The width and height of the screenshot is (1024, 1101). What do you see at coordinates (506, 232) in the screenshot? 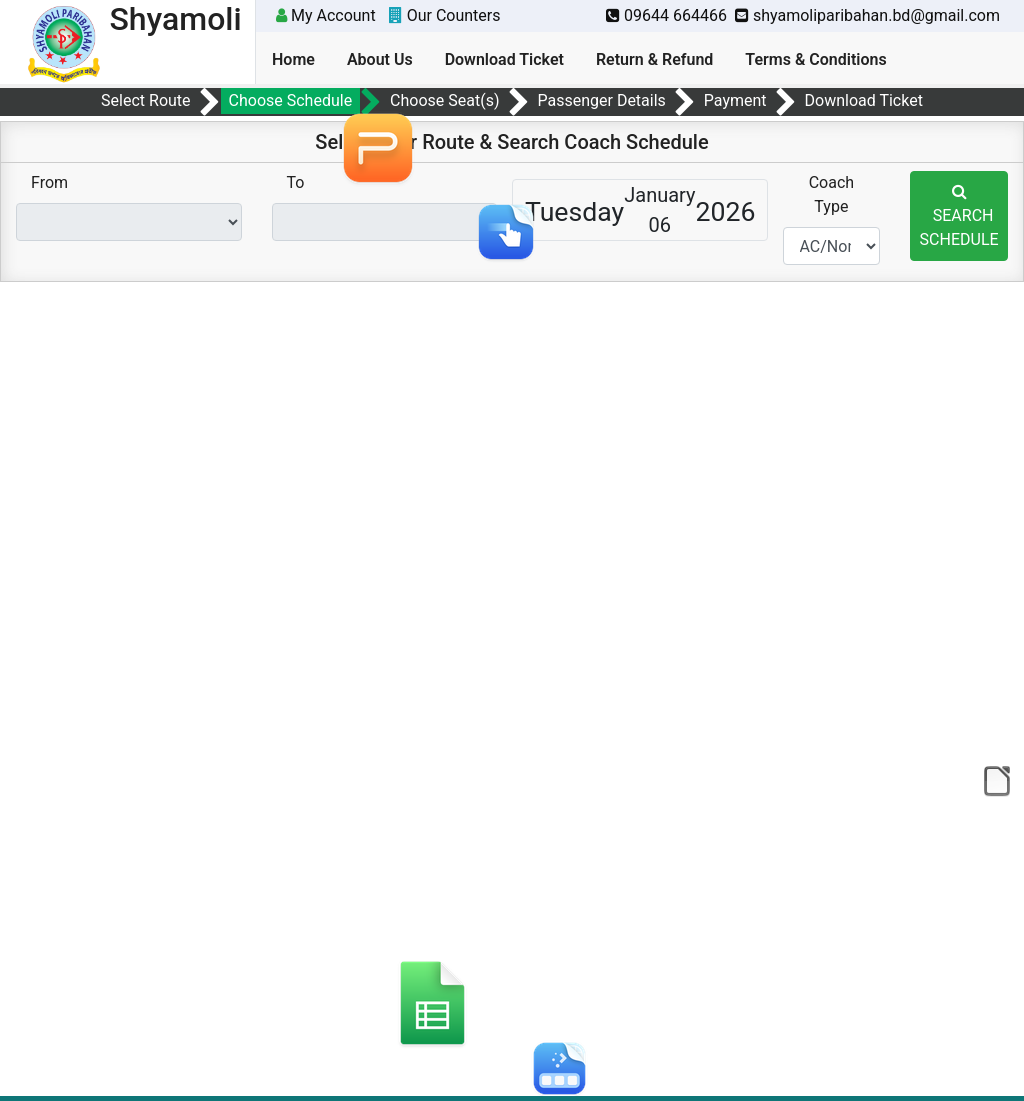
I see `open libinput gestures configuration app` at bounding box center [506, 232].